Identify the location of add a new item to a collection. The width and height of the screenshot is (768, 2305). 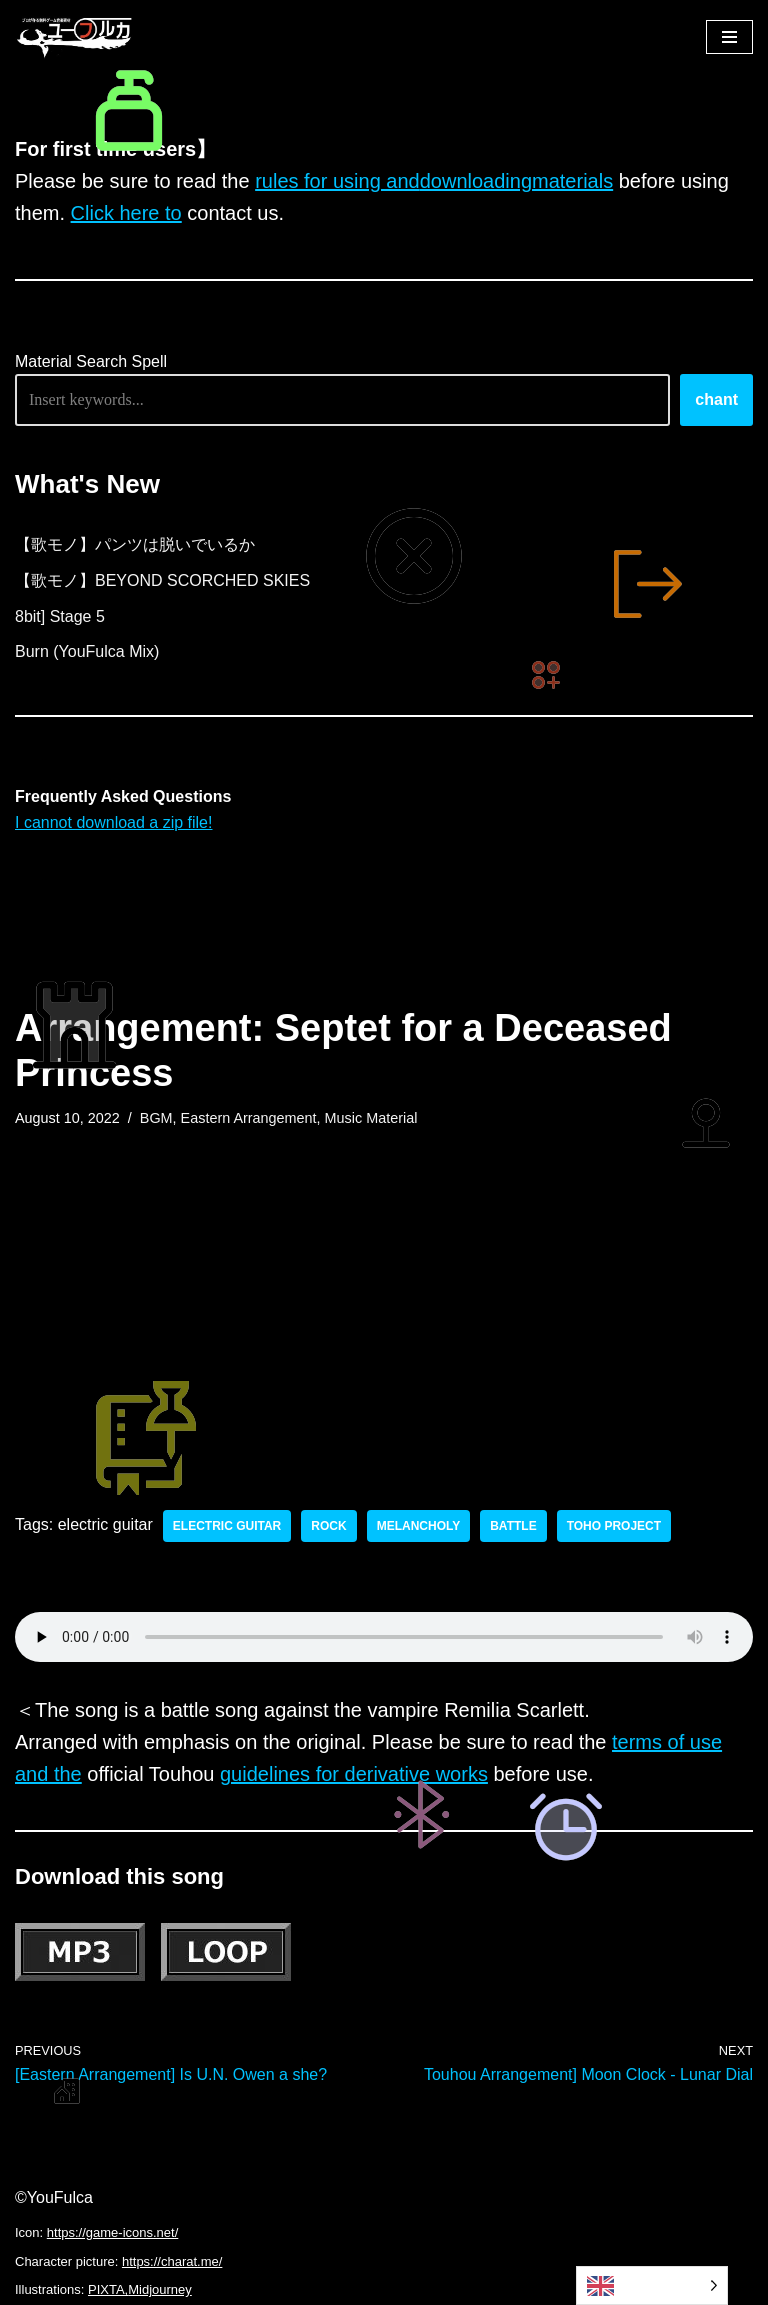
(546, 675).